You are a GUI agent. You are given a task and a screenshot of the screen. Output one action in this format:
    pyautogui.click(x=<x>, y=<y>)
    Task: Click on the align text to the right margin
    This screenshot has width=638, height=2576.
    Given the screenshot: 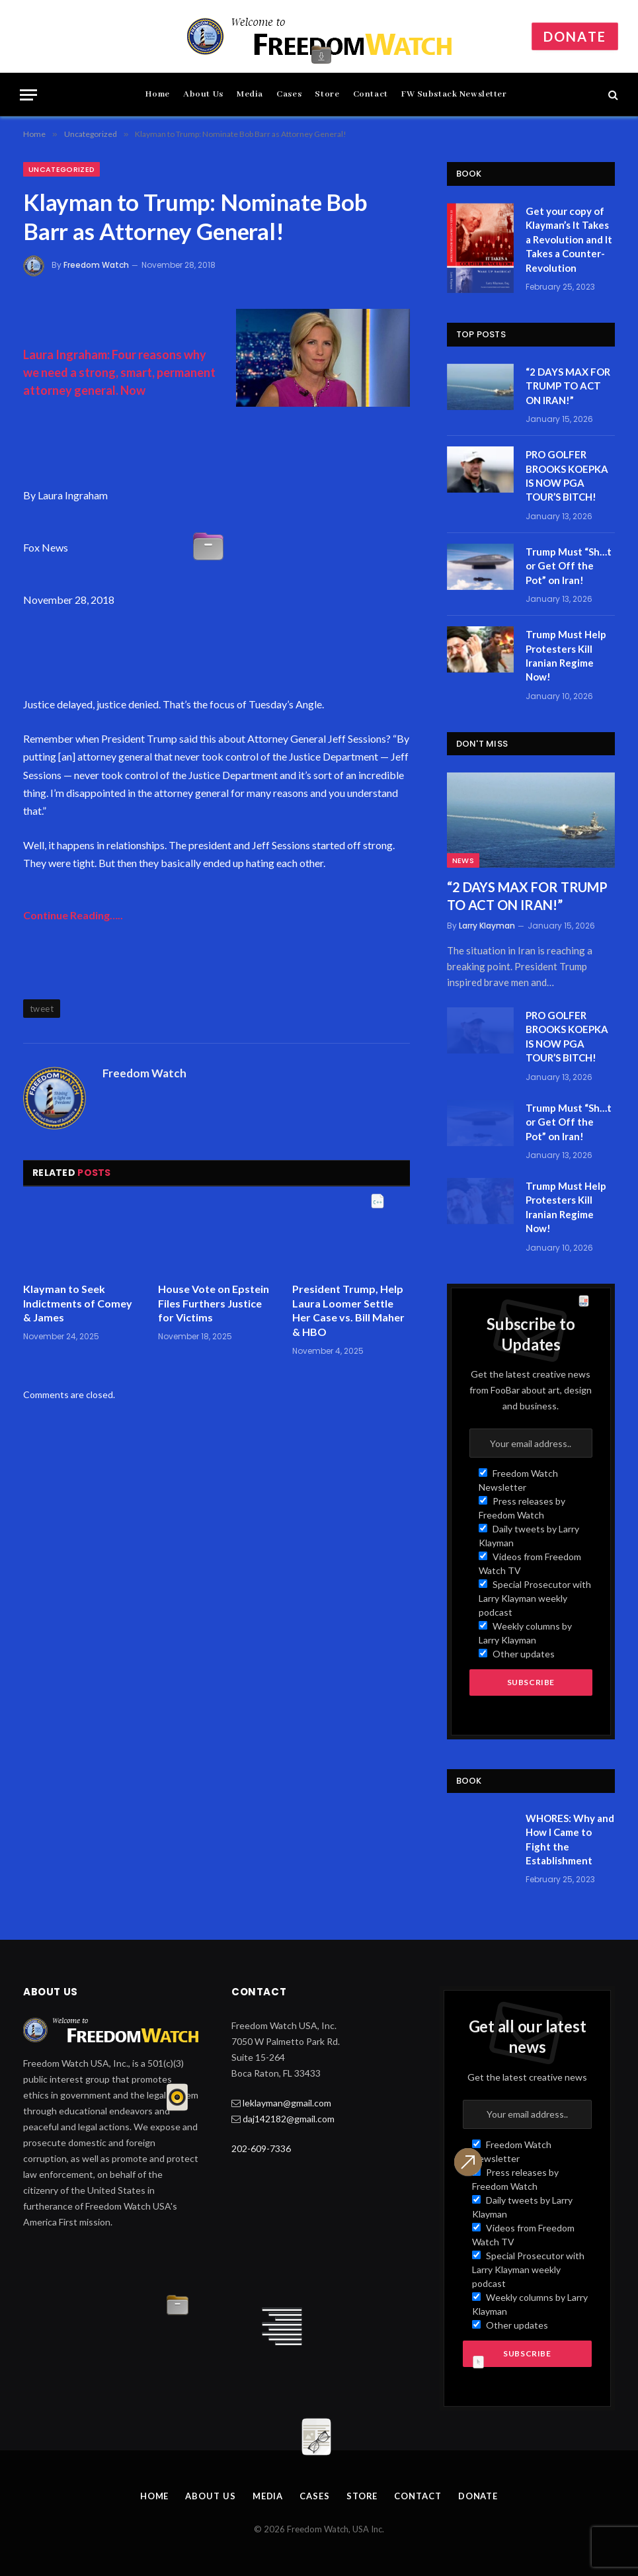 What is the action you would take?
    pyautogui.click(x=282, y=2326)
    